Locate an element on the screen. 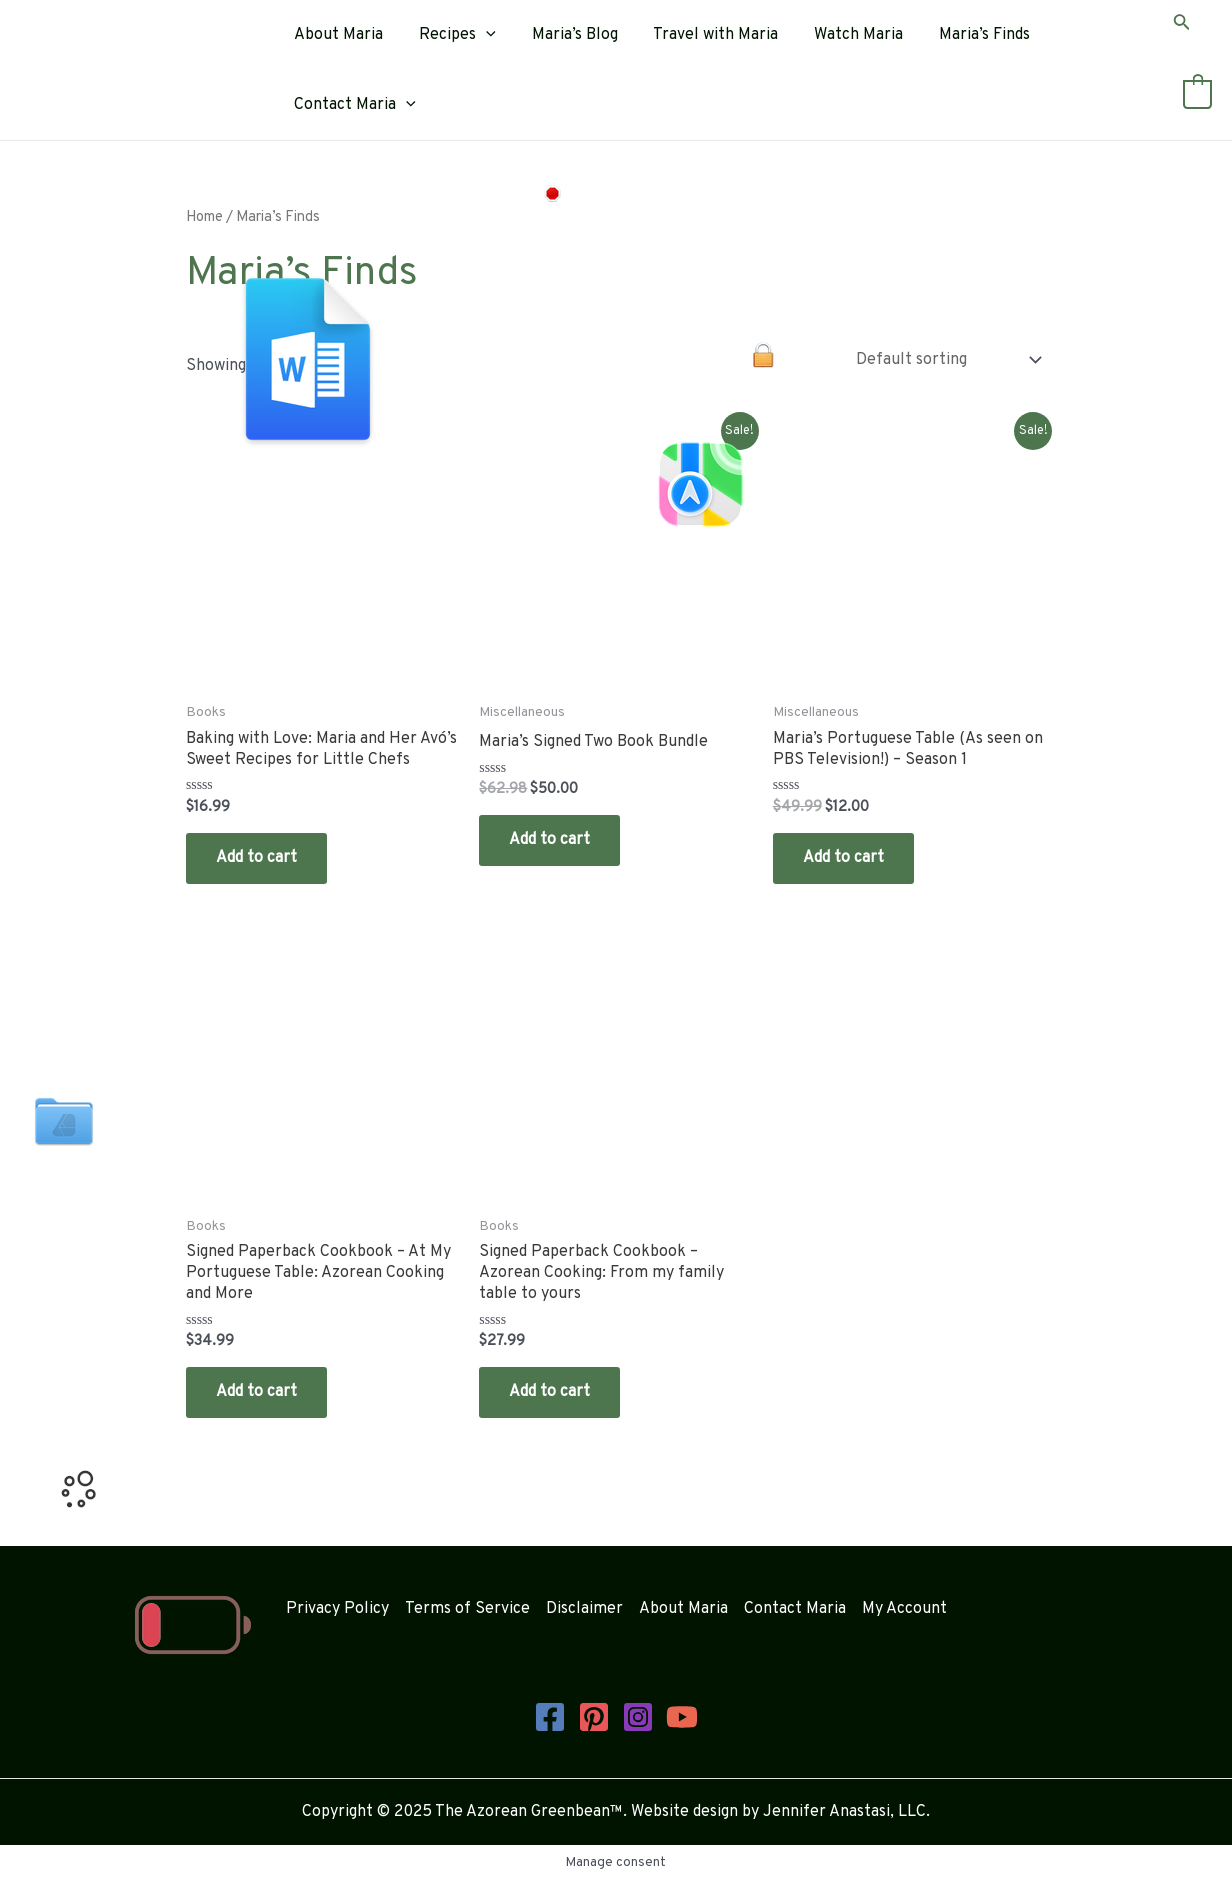 This screenshot has width=1232, height=1879. indicates critically low battery at 10% is located at coordinates (193, 1625).